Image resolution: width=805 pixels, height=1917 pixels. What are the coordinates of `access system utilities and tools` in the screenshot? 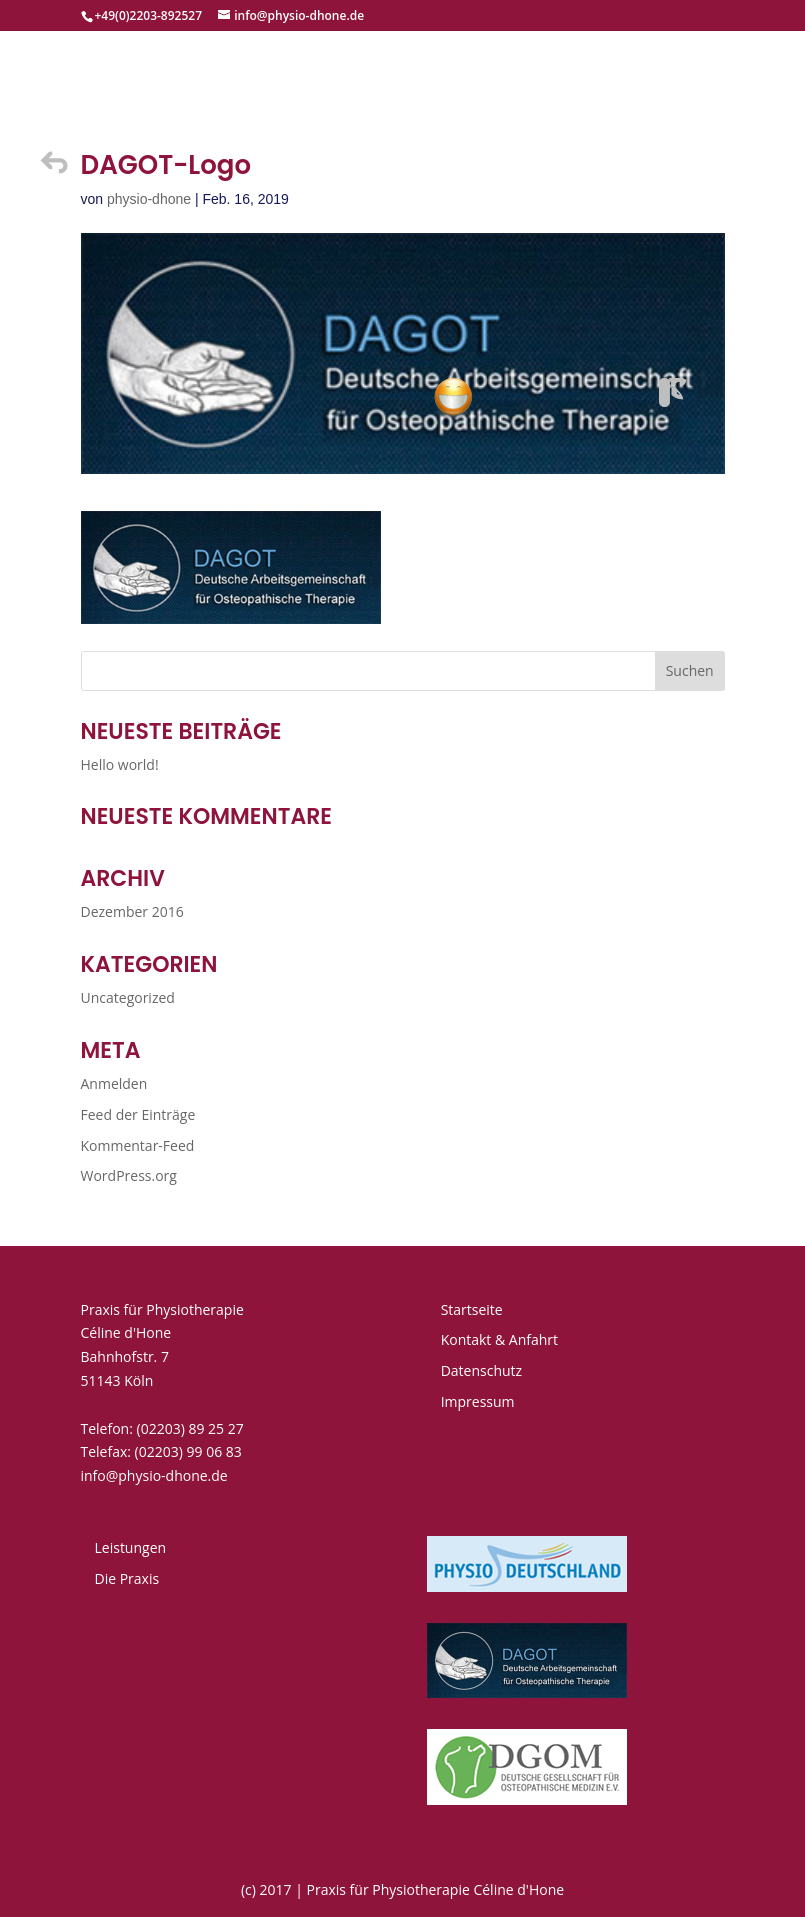 It's located at (673, 392).